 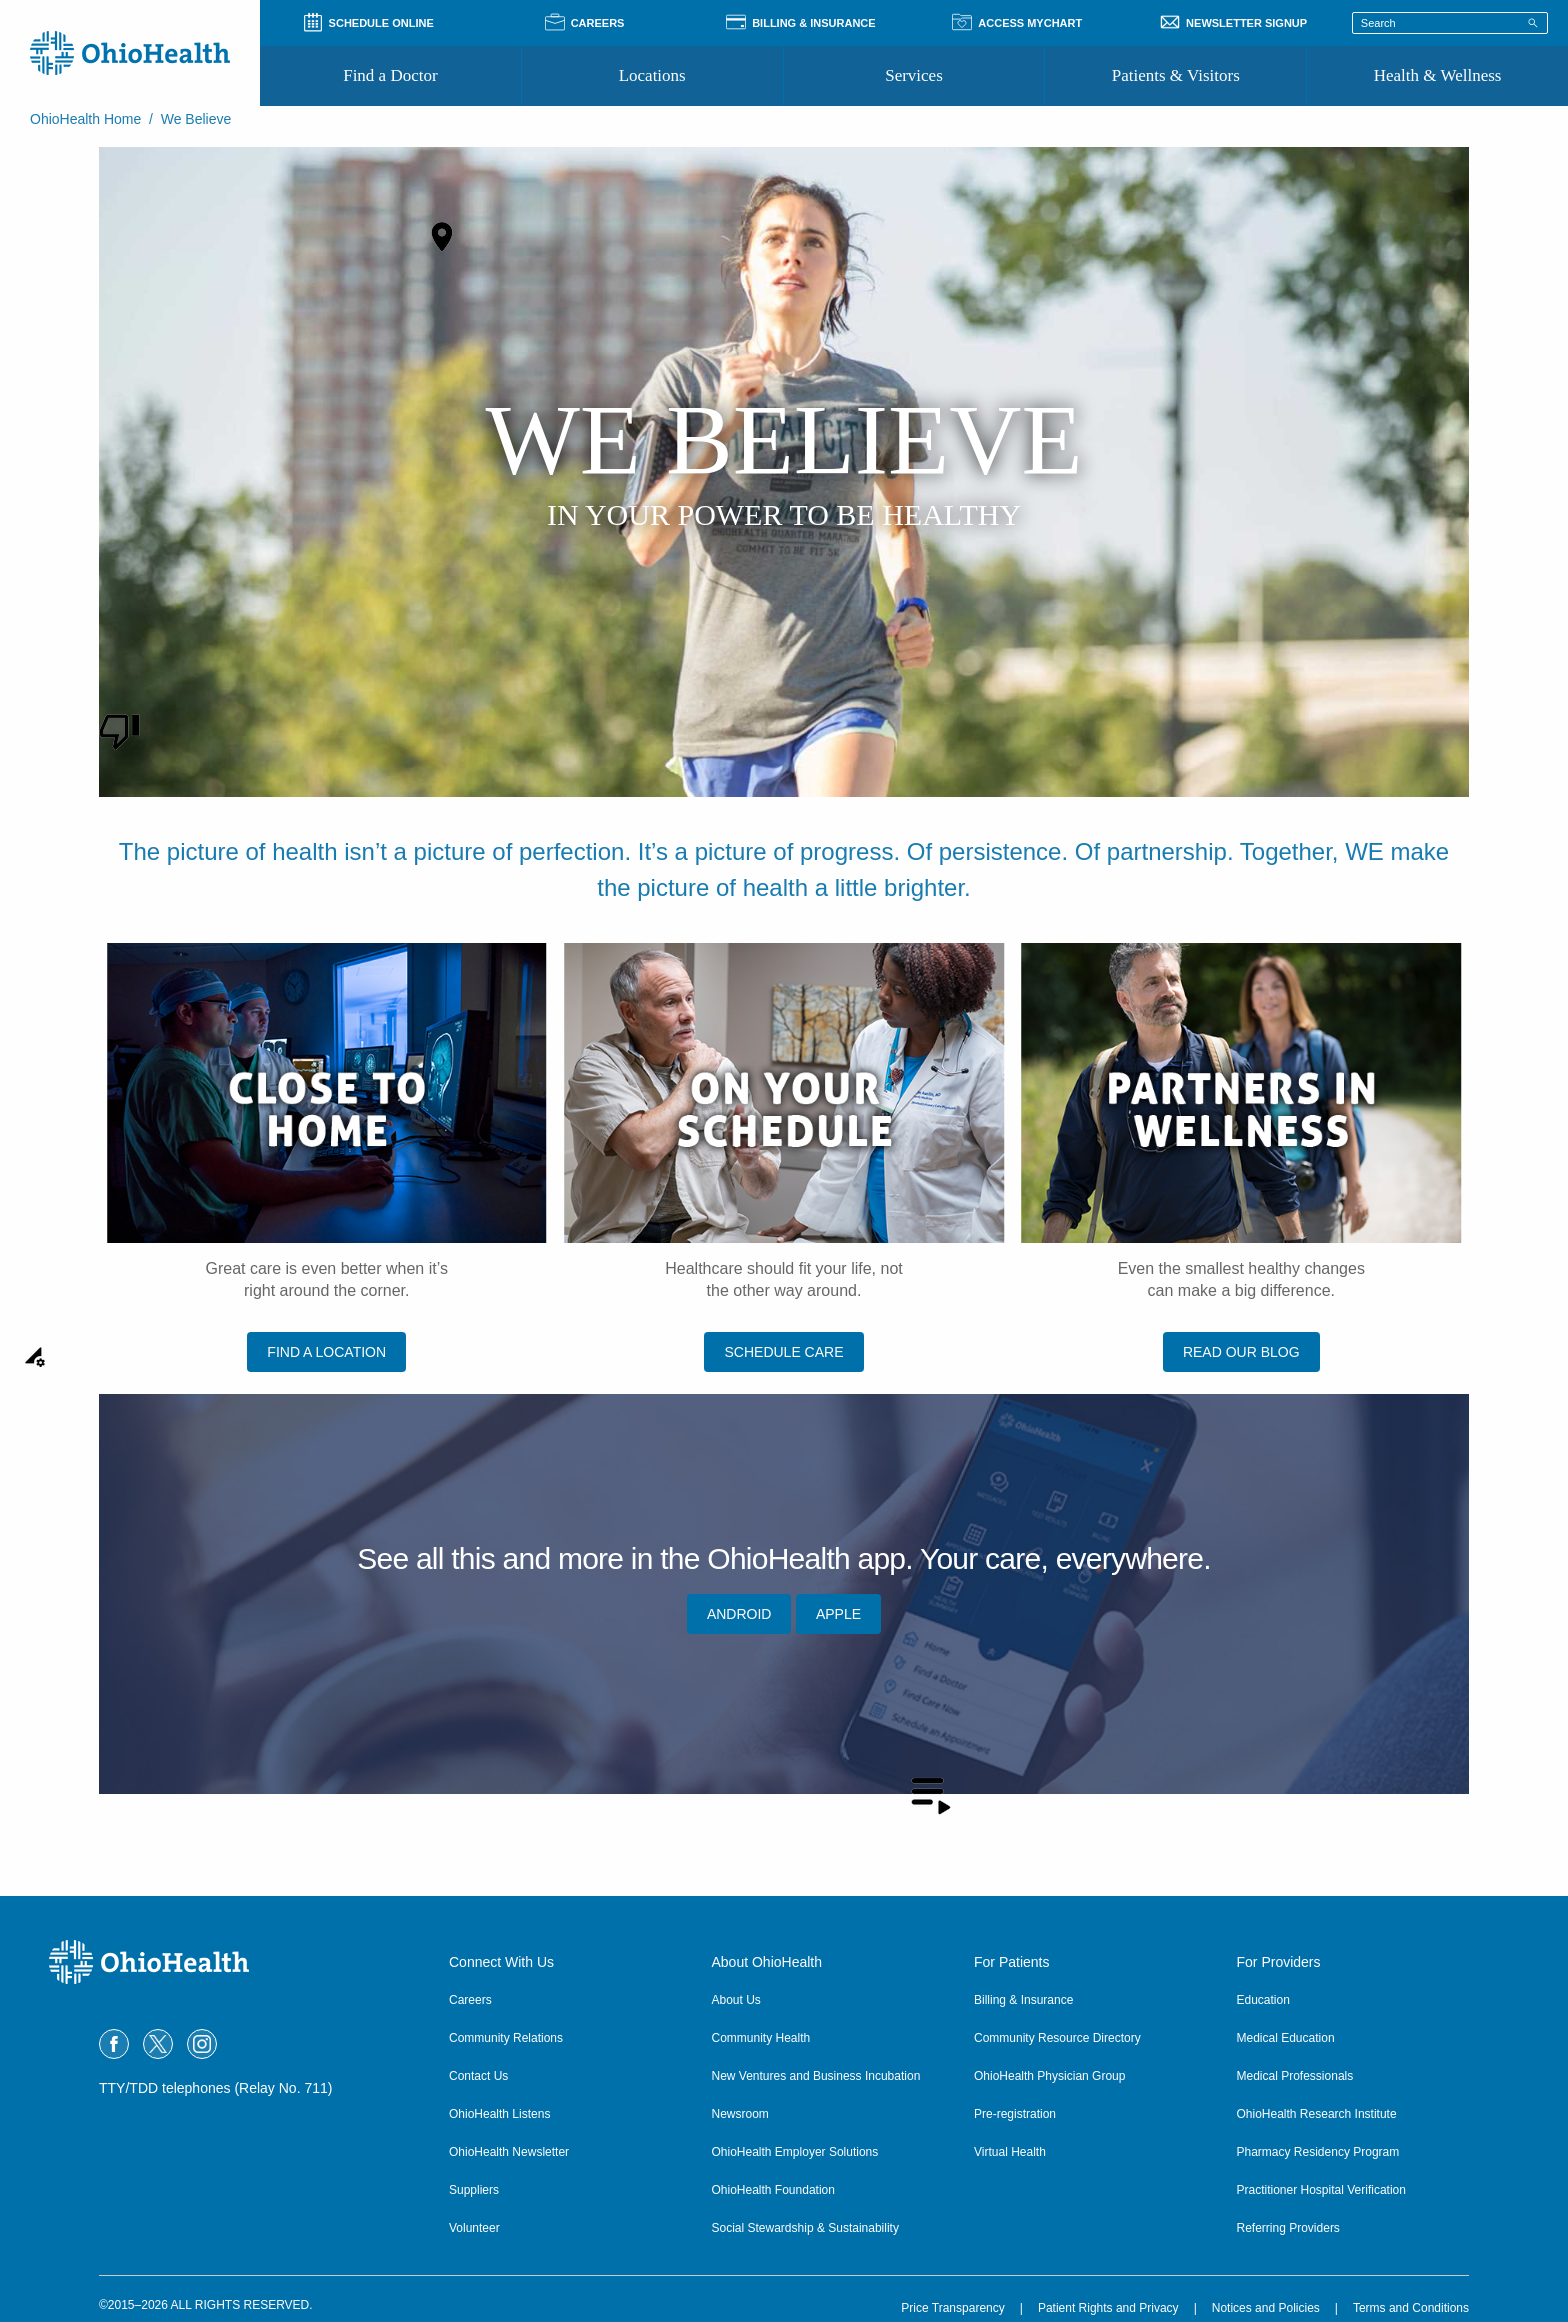 What do you see at coordinates (442, 237) in the screenshot?
I see `view current location on map` at bounding box center [442, 237].